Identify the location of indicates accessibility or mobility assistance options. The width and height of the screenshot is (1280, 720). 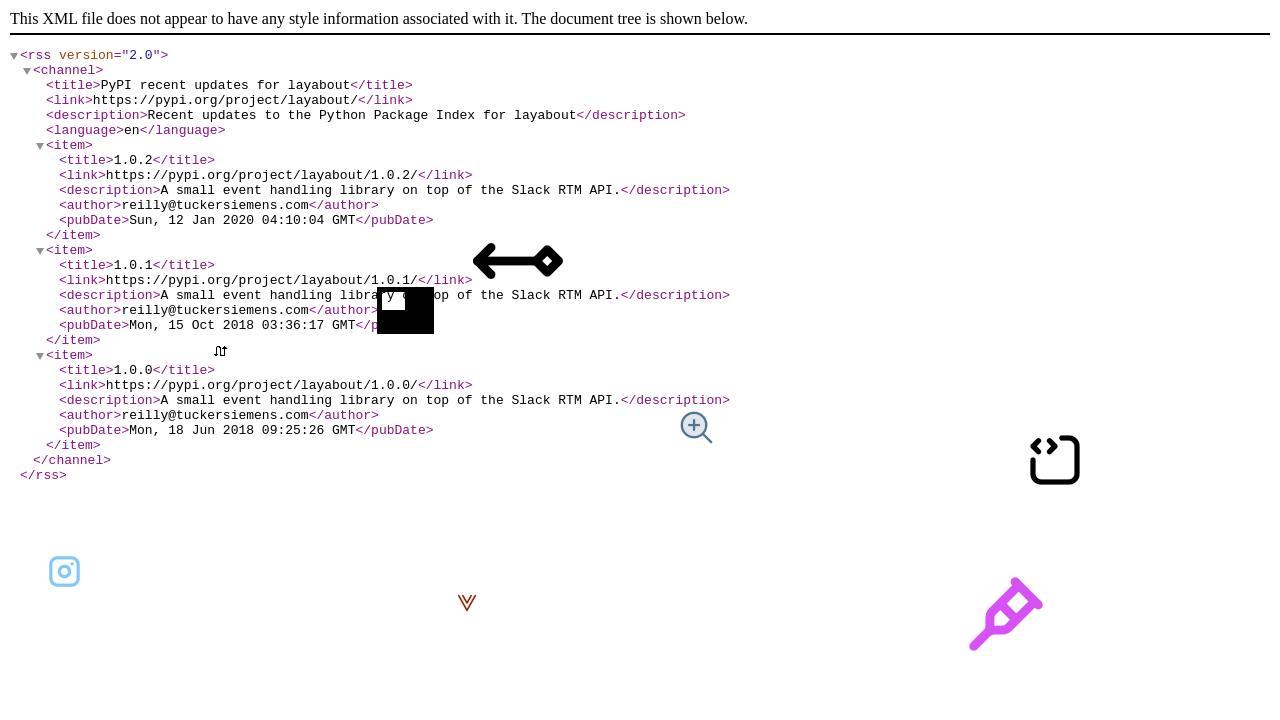
(1006, 614).